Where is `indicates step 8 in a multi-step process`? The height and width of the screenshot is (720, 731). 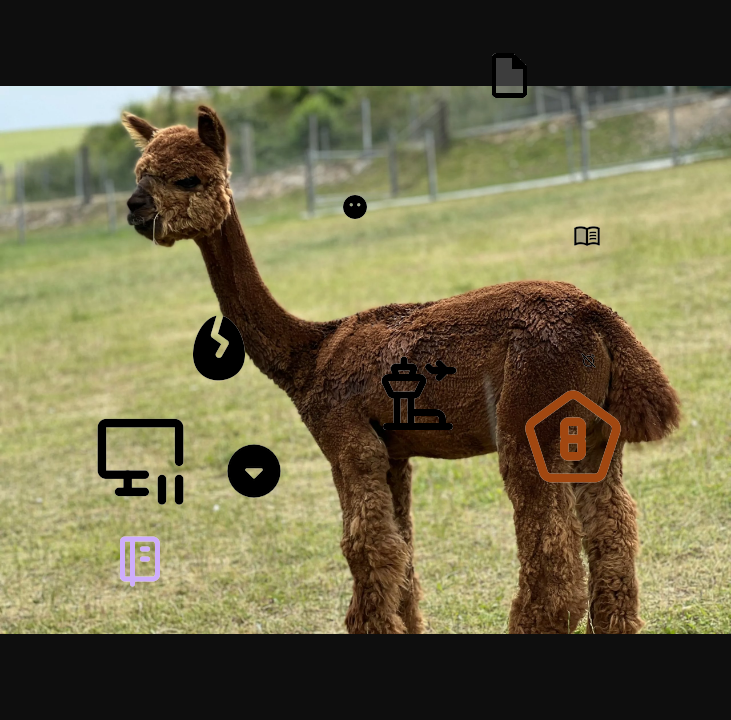 indicates step 8 in a multi-step process is located at coordinates (573, 439).